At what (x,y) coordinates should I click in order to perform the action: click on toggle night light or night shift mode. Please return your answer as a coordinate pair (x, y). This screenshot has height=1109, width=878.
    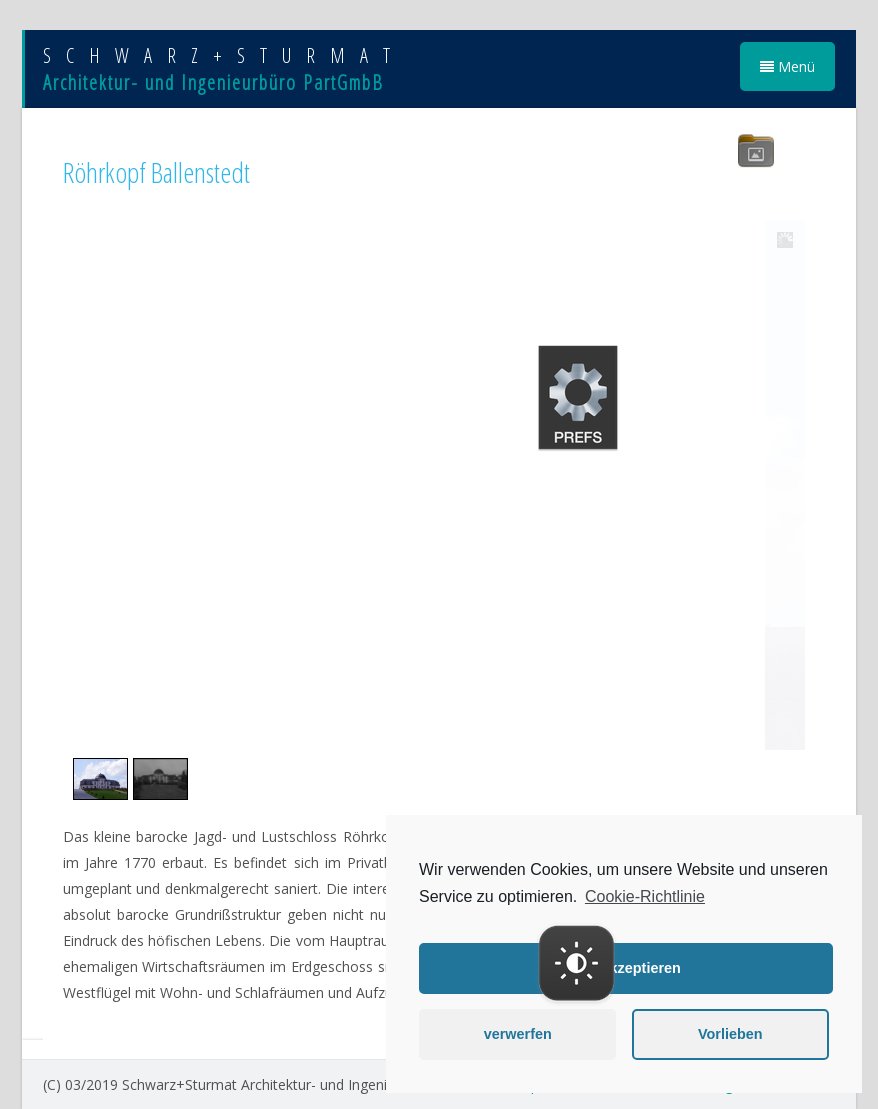
    Looking at the image, I should click on (576, 964).